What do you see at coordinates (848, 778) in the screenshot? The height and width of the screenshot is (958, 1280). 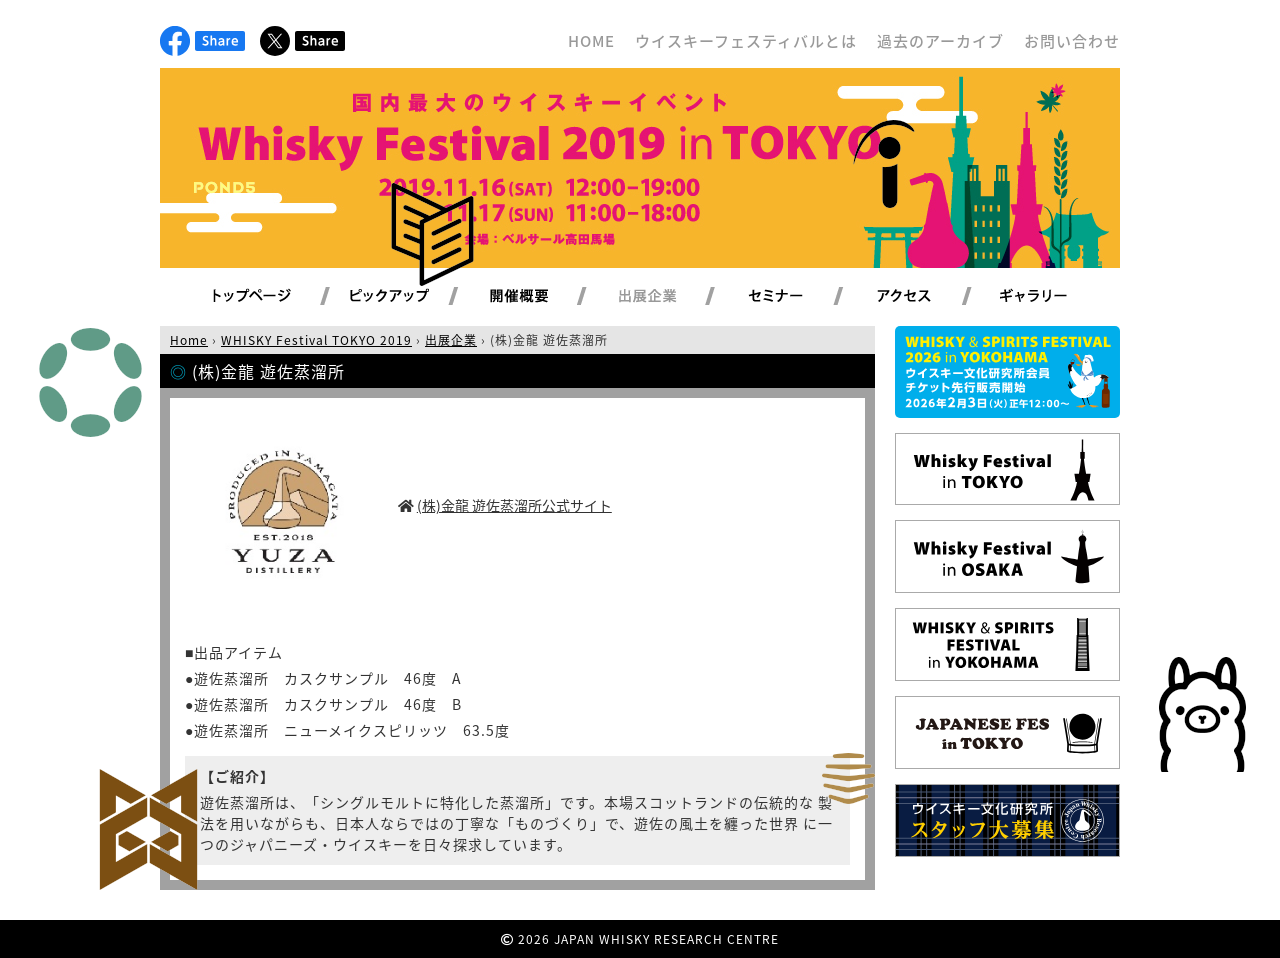 I see `open the Hive app` at bounding box center [848, 778].